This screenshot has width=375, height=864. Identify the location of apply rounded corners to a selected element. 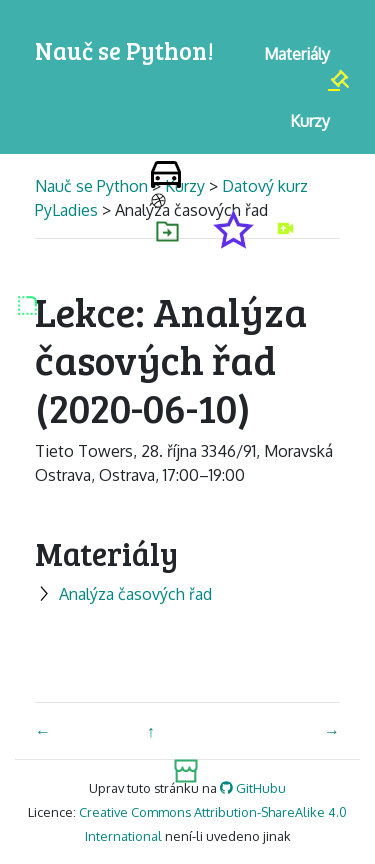
(27, 305).